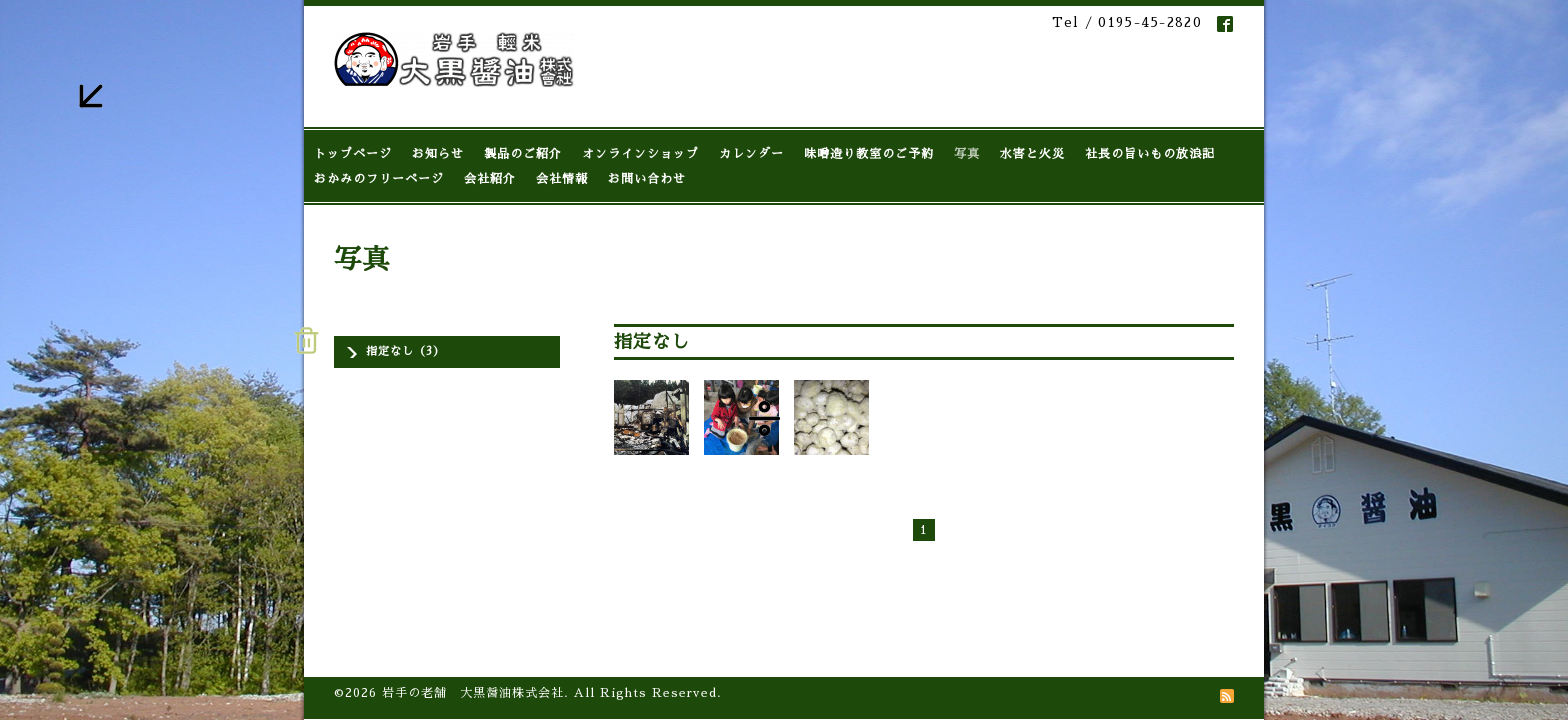 The height and width of the screenshot is (720, 1568). I want to click on navigate to bottom-left corner, so click(91, 96).